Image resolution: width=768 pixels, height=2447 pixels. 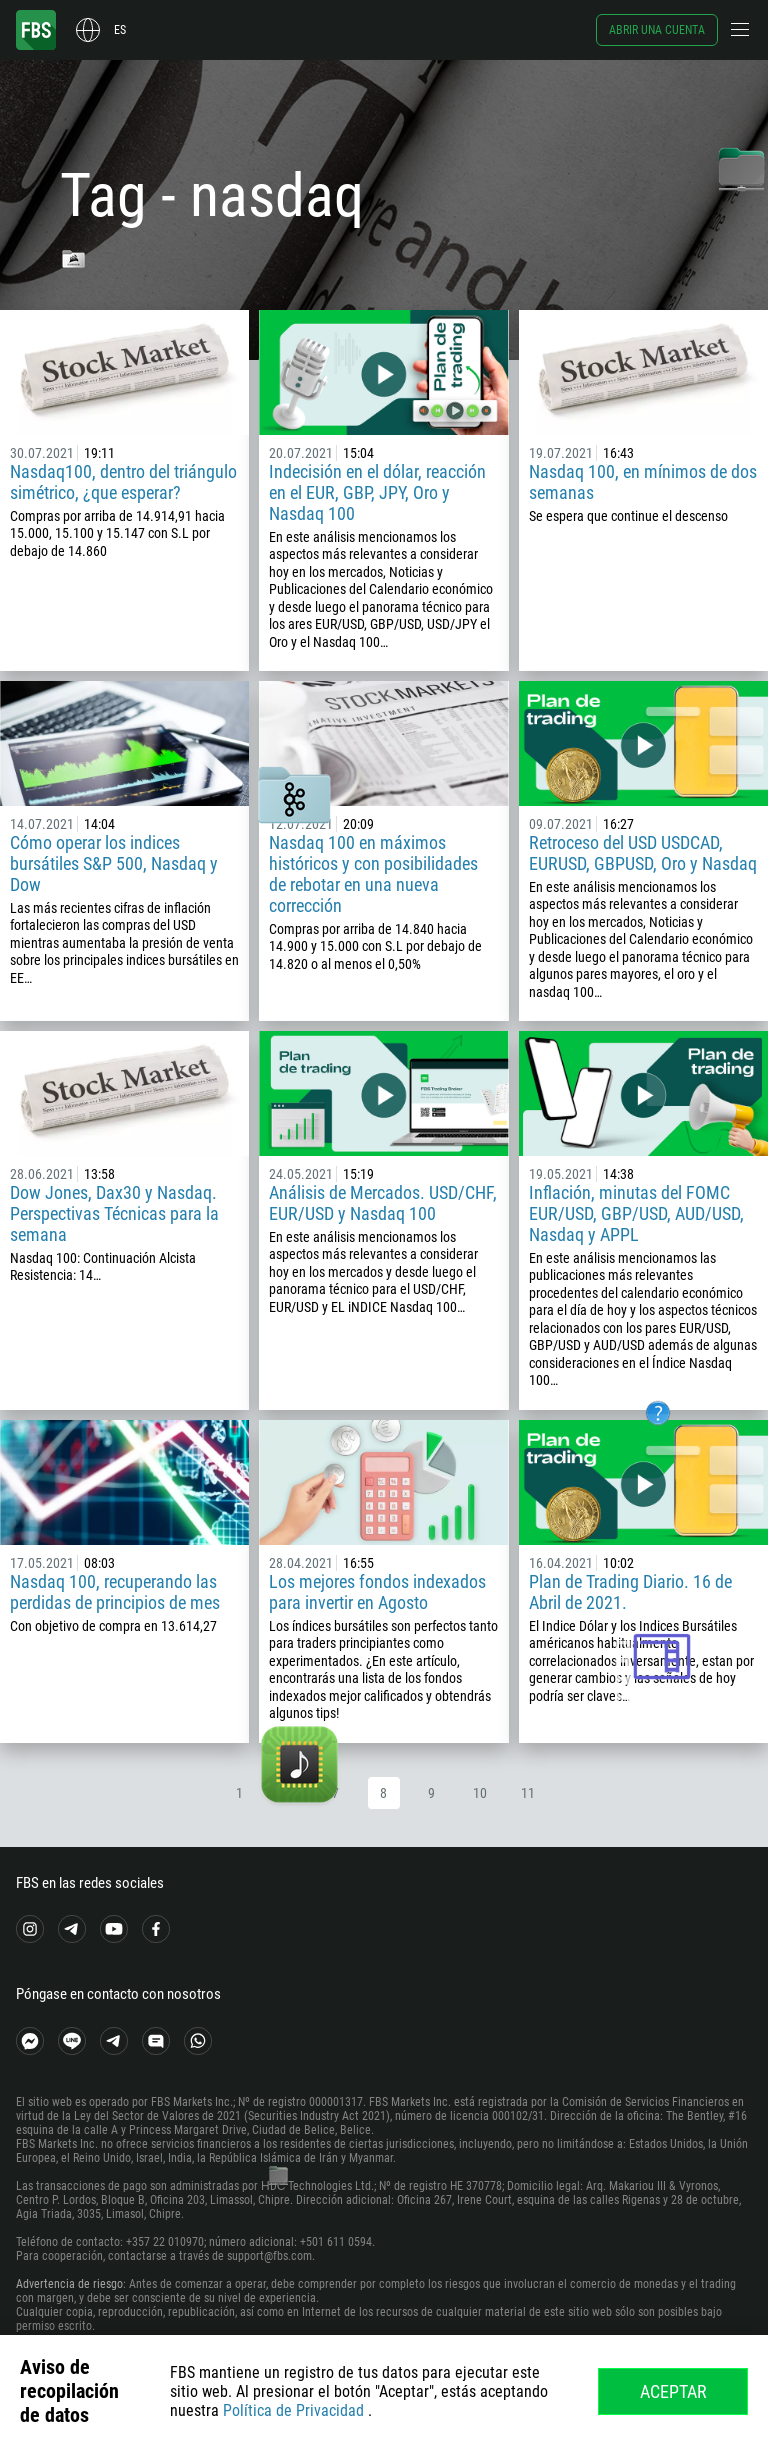 What do you see at coordinates (653, 1671) in the screenshot?
I see `filter media library content` at bounding box center [653, 1671].